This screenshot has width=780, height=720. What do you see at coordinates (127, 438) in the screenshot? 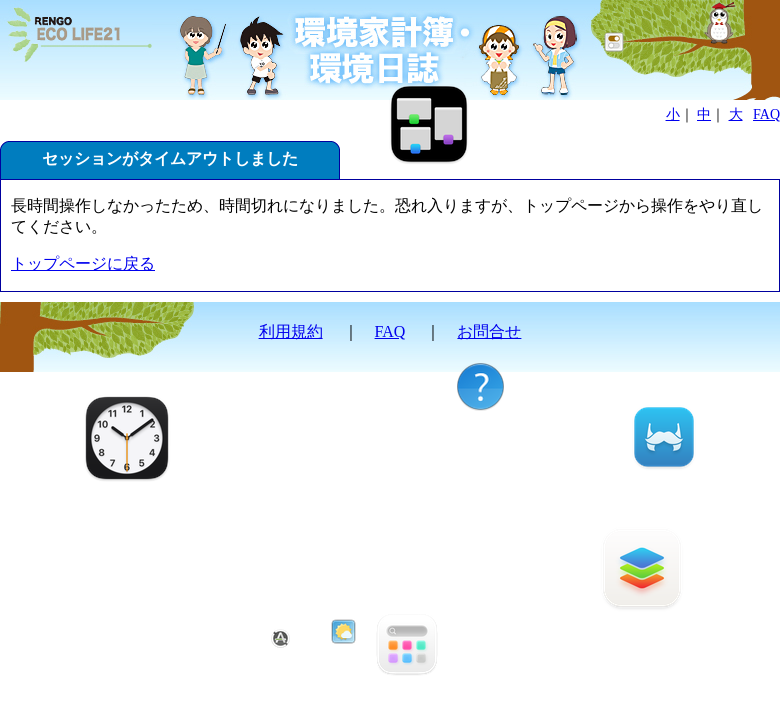
I see `open the clock app` at bounding box center [127, 438].